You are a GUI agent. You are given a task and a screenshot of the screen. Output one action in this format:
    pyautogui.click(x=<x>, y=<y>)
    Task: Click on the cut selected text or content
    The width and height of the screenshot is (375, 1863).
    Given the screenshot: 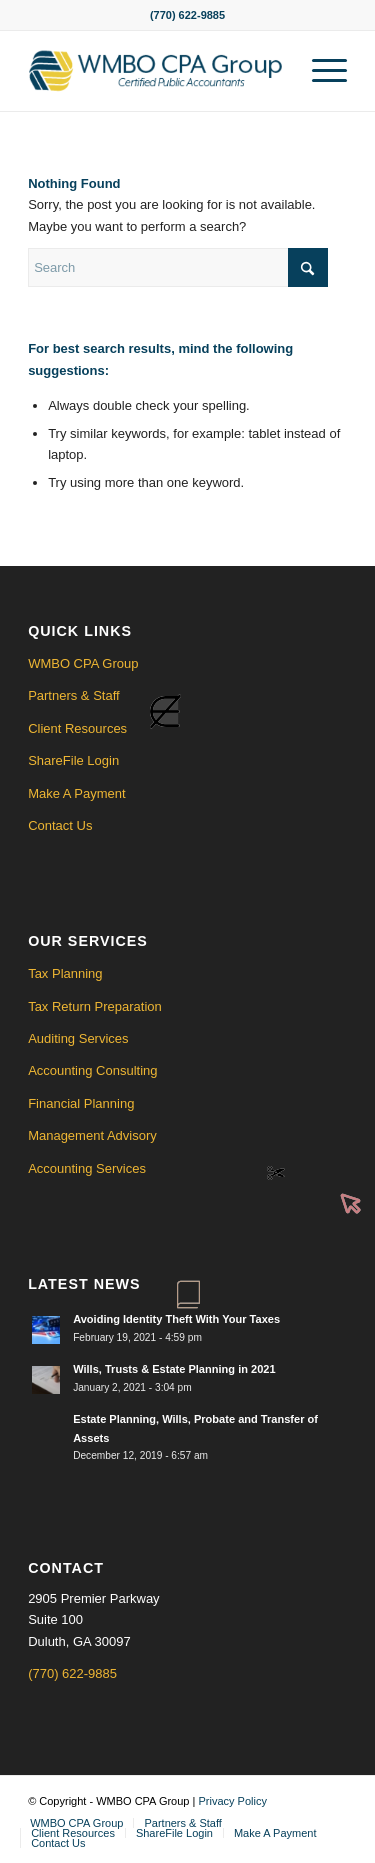 What is the action you would take?
    pyautogui.click(x=276, y=1173)
    